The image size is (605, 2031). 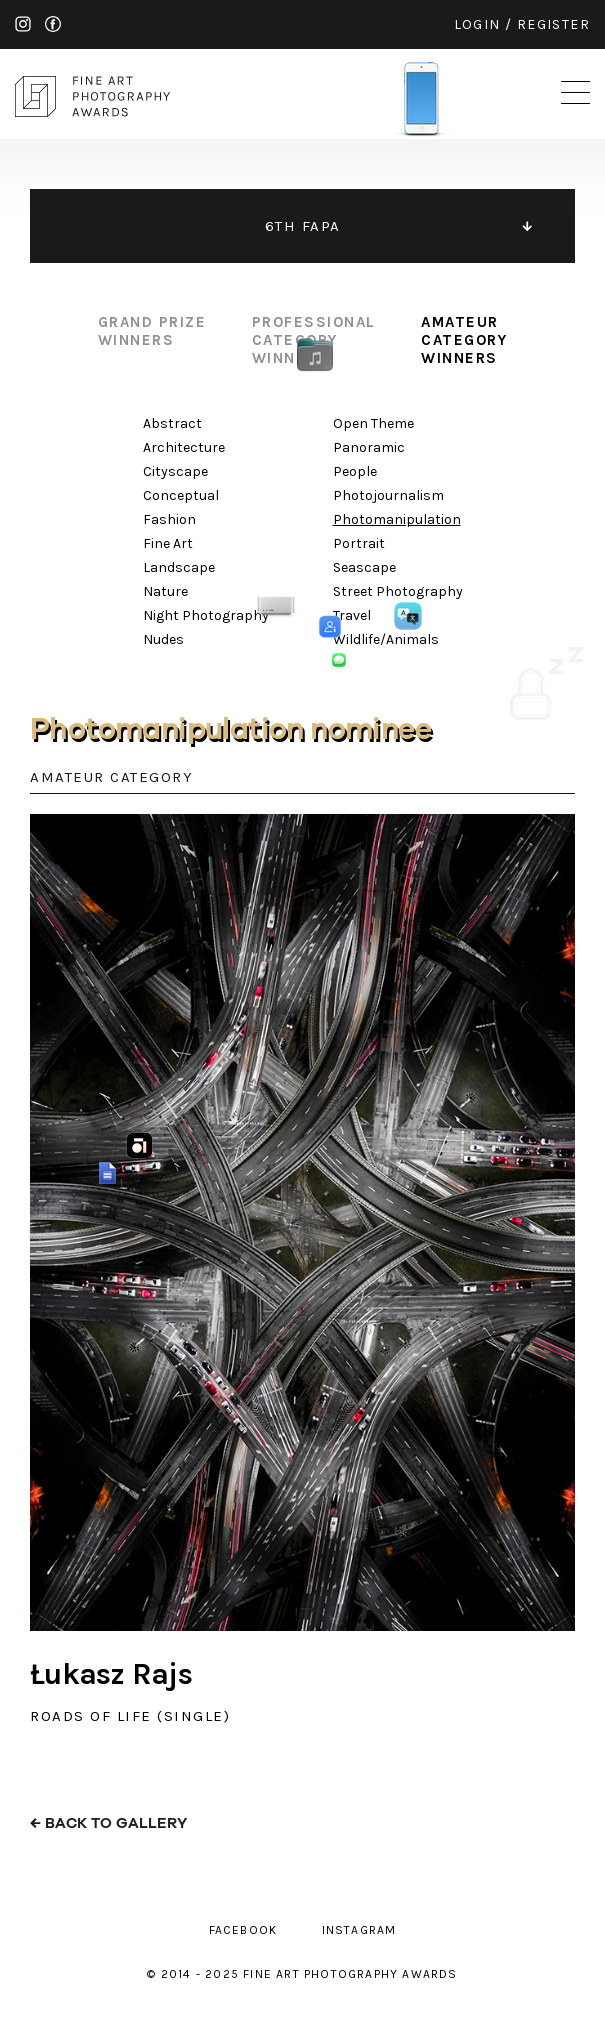 What do you see at coordinates (315, 354) in the screenshot?
I see `open your music folder` at bounding box center [315, 354].